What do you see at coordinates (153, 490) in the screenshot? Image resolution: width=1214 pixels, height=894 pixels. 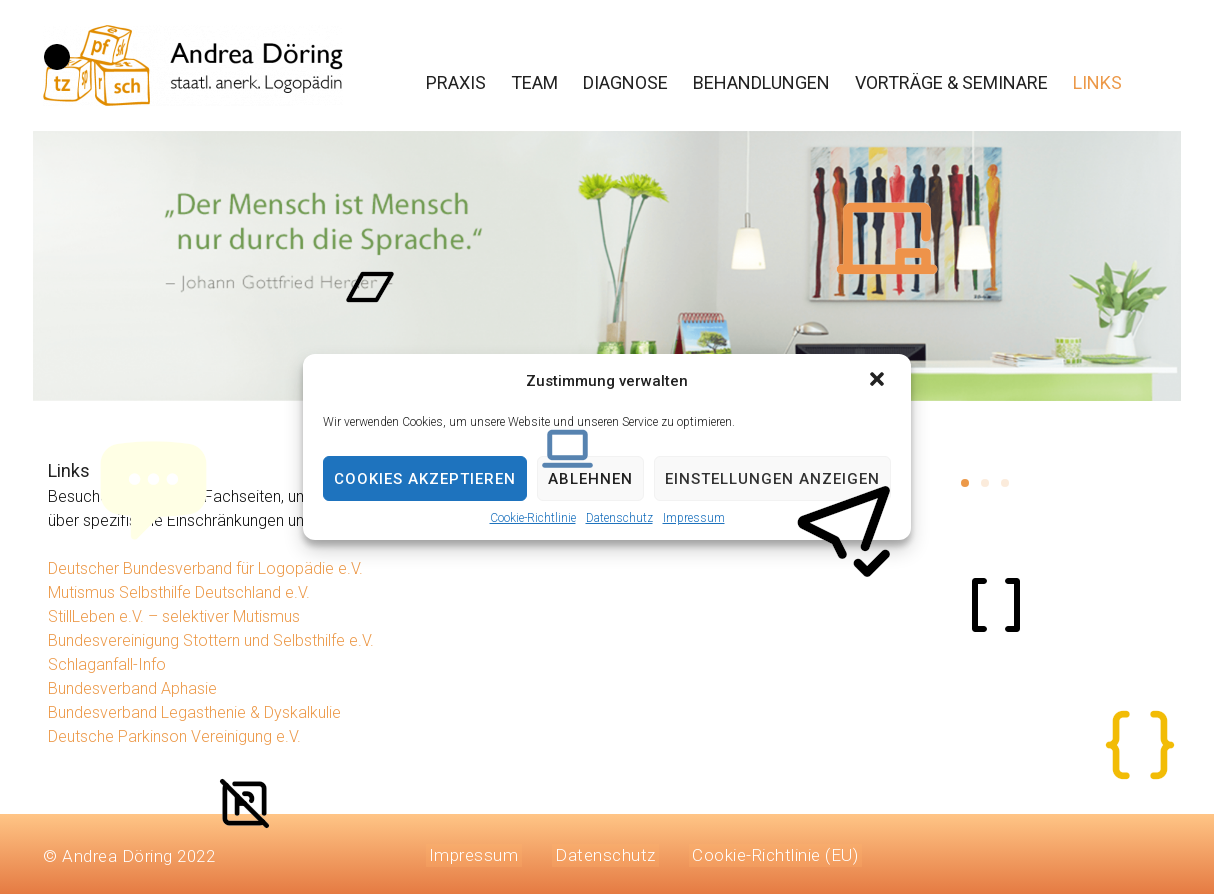 I see `open chat or messaging` at bounding box center [153, 490].